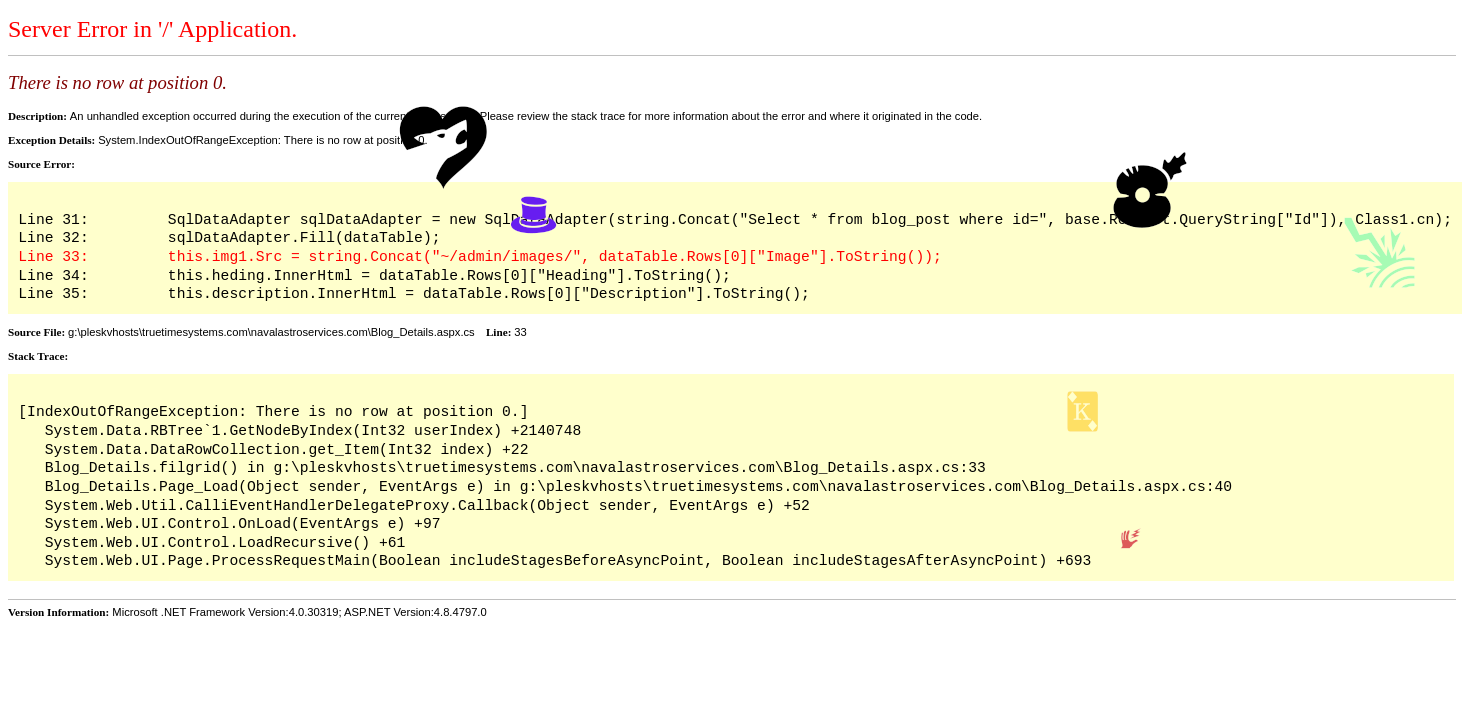  What do you see at coordinates (1082, 411) in the screenshot?
I see `king of diamonds playing card` at bounding box center [1082, 411].